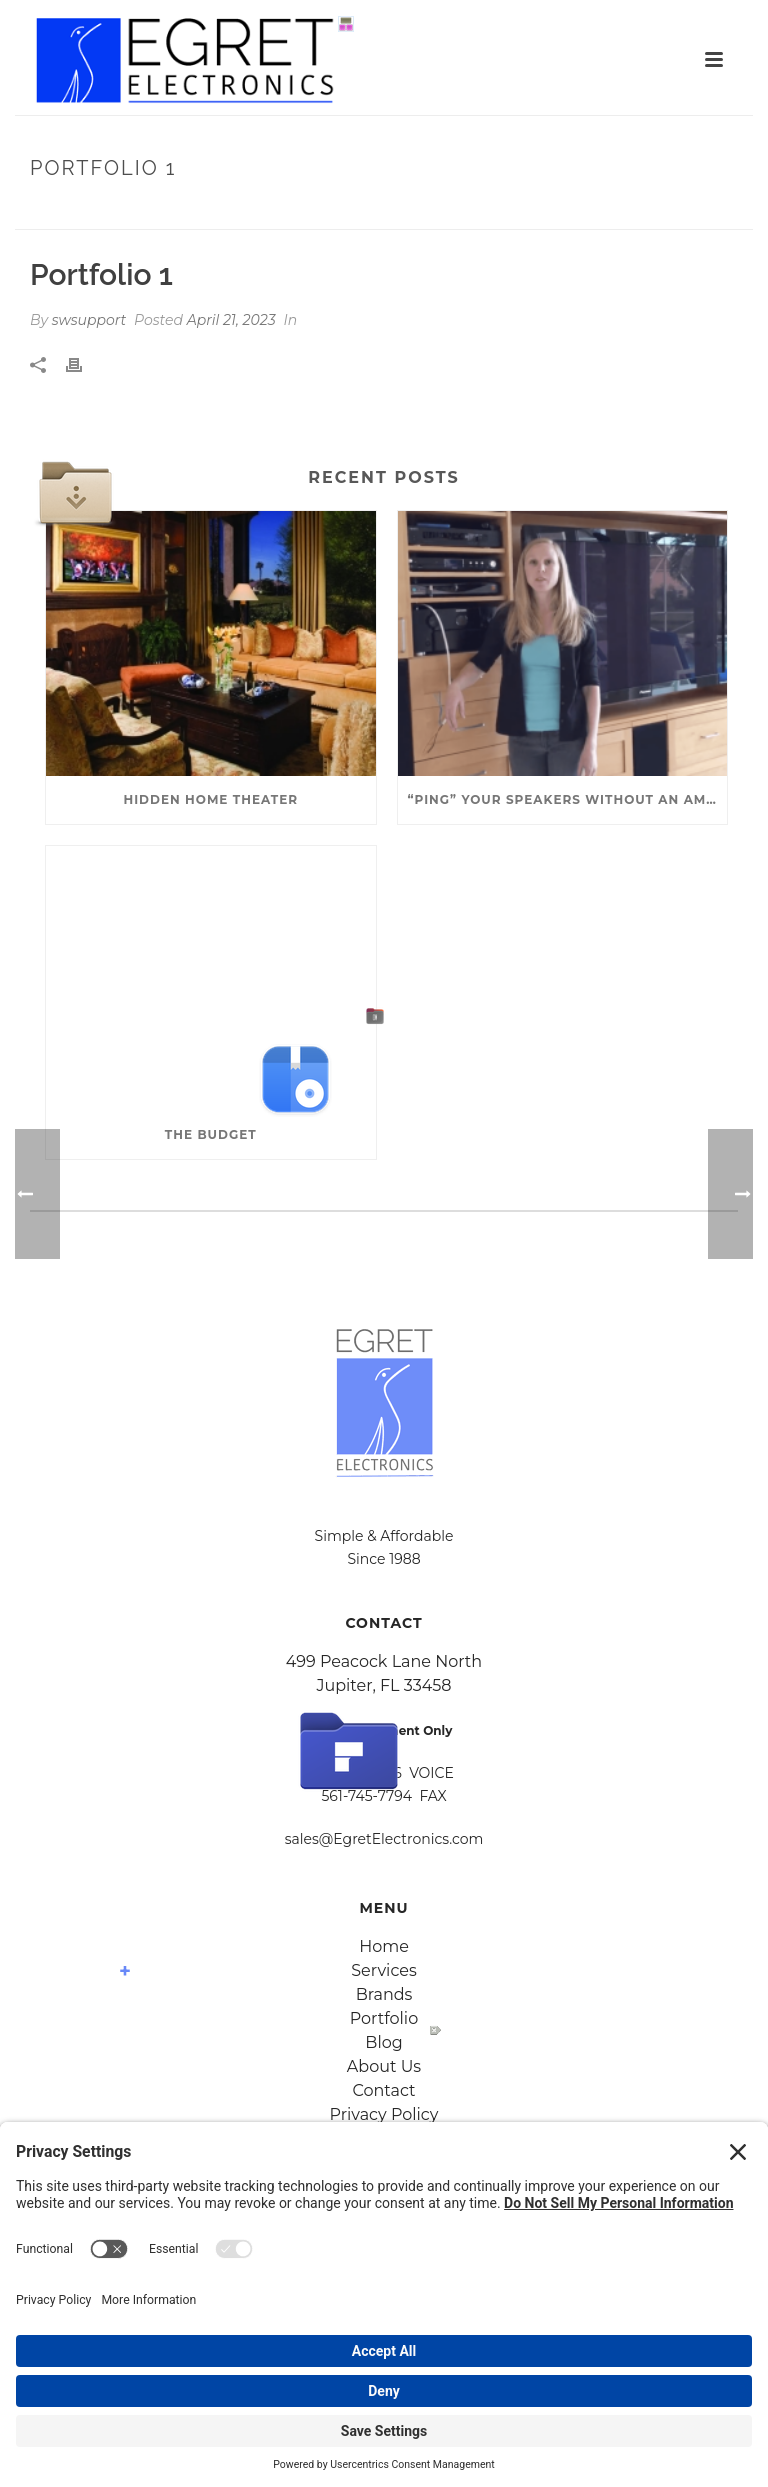 This screenshot has width=768, height=2487. I want to click on select all items in the current view, so click(346, 24).